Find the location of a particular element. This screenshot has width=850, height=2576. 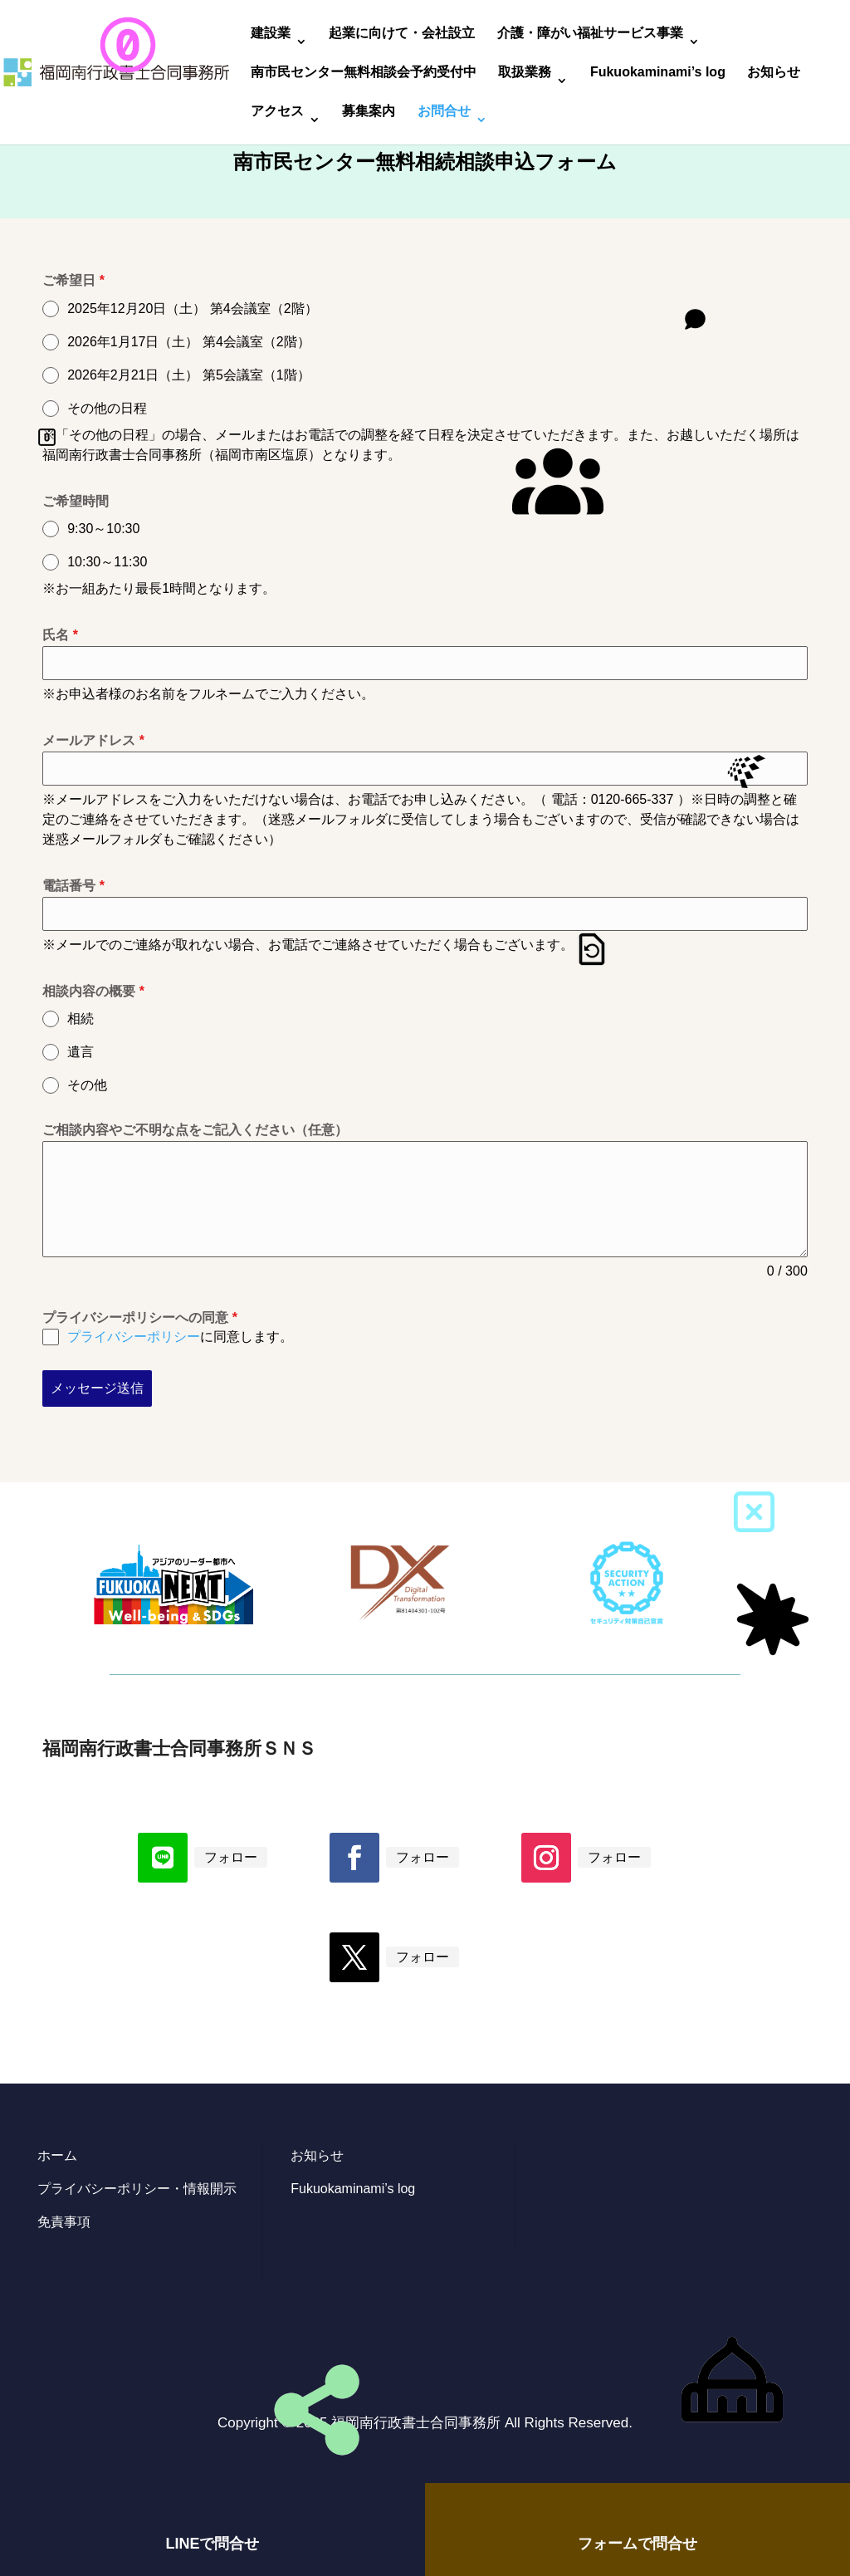

indicates a nearby mosque or place of worship is located at coordinates (732, 2384).